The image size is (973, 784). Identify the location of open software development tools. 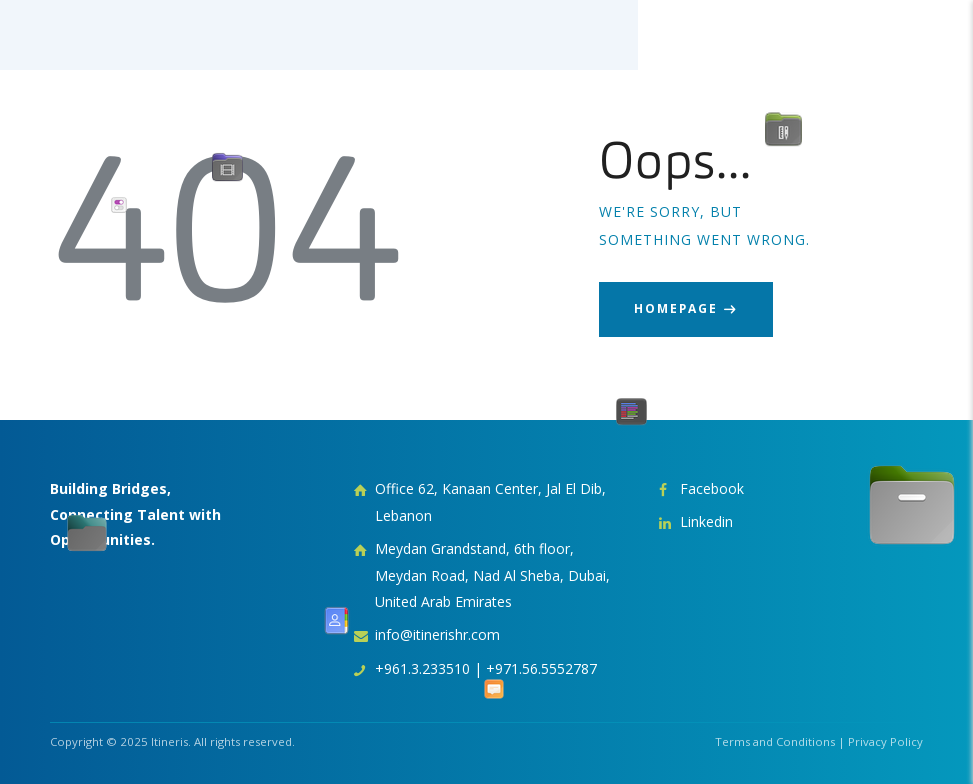
(631, 411).